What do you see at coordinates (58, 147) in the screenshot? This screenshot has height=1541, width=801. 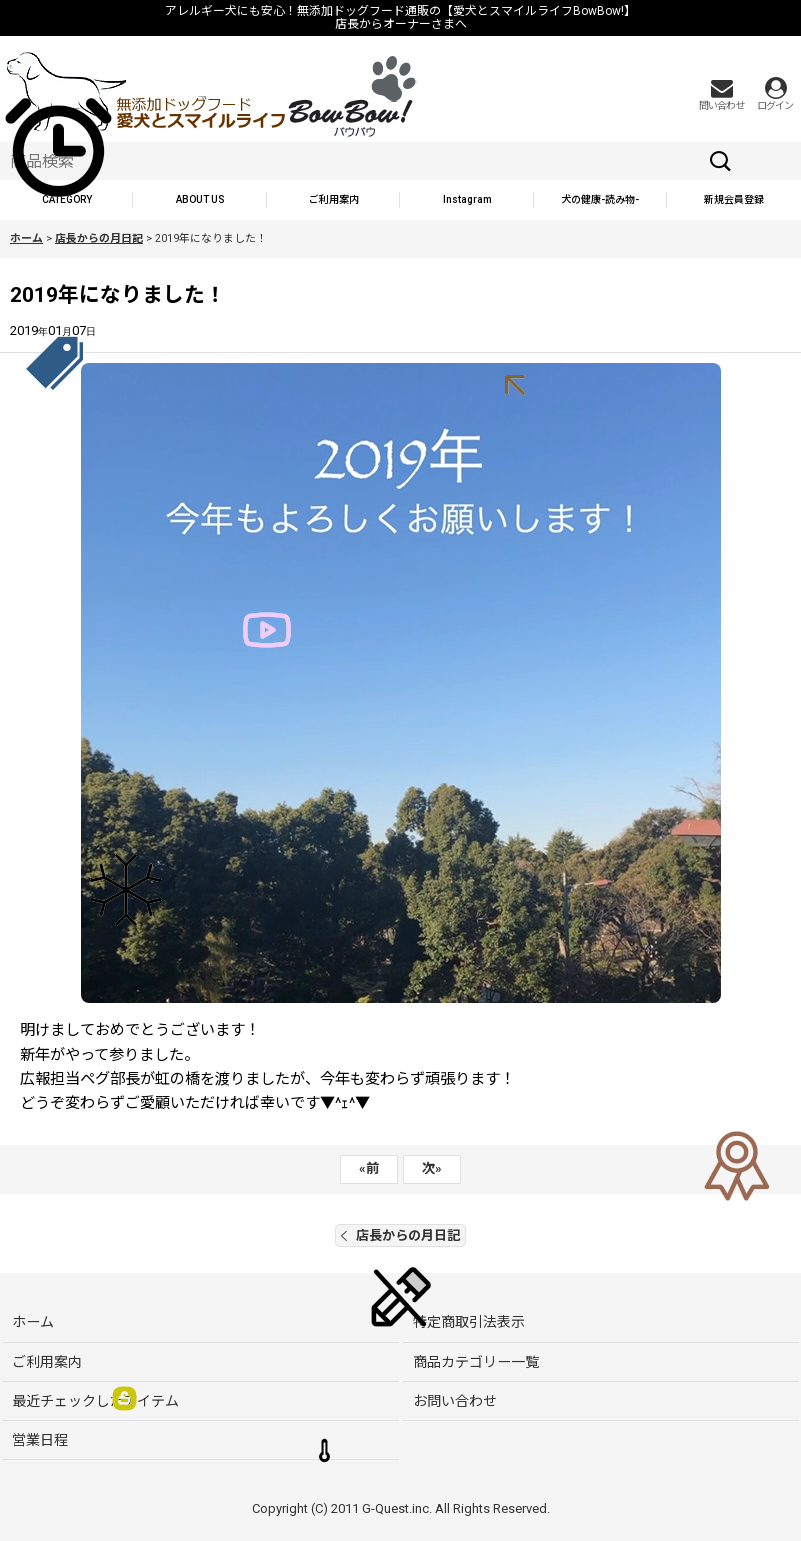 I see `set or manage alarms` at bounding box center [58, 147].